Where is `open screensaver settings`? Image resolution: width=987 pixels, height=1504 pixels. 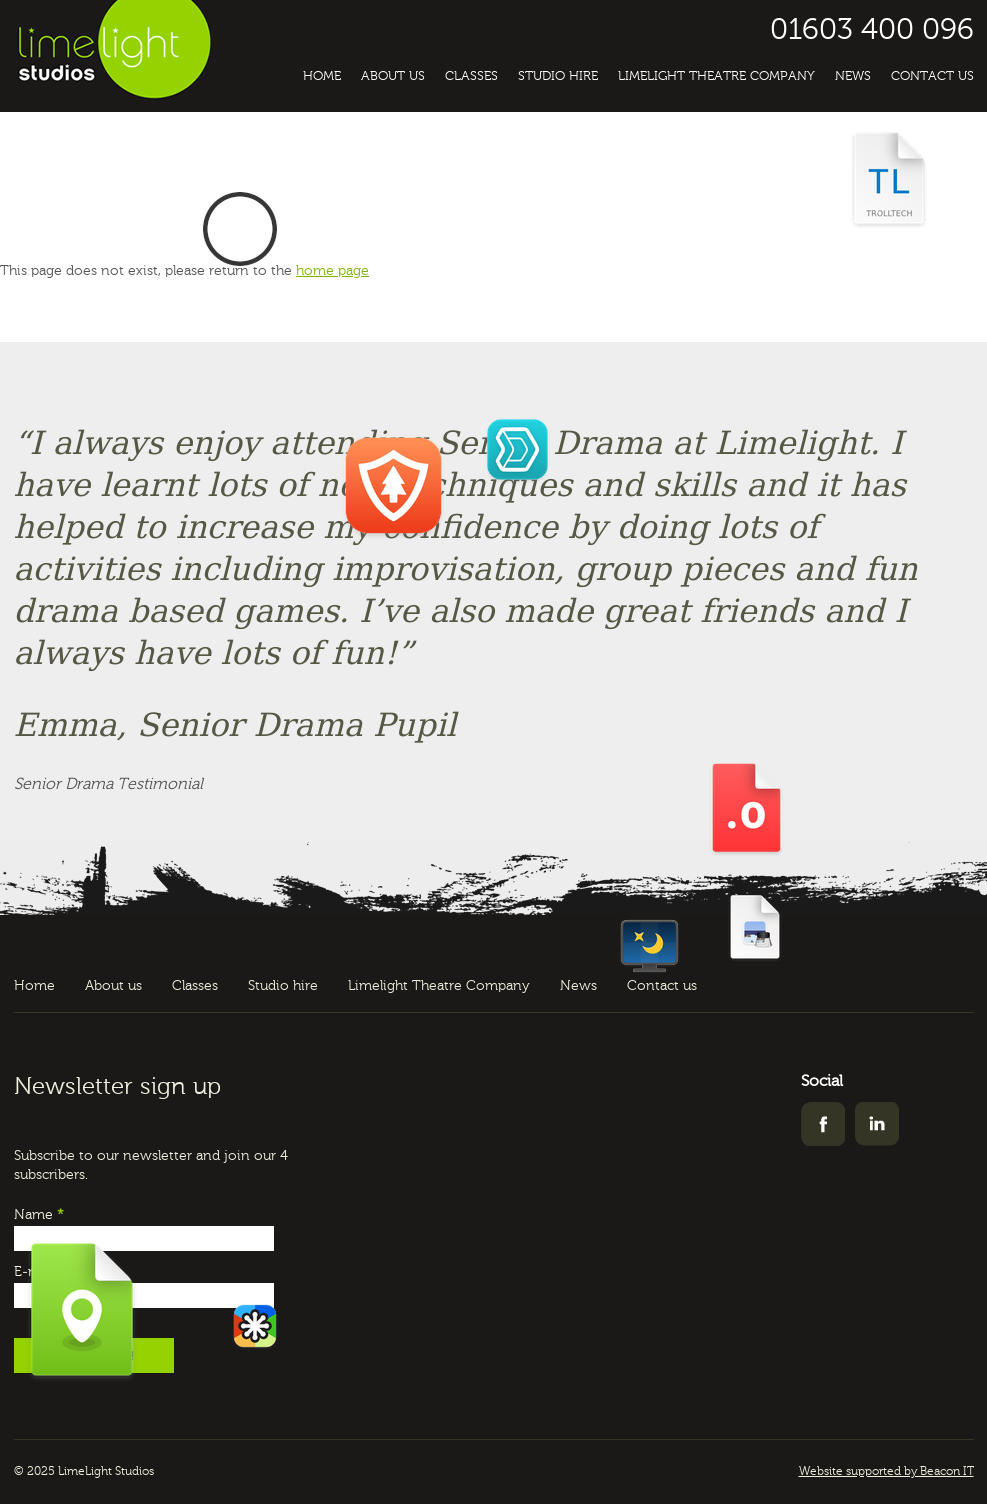 open screensaver settings is located at coordinates (649, 945).